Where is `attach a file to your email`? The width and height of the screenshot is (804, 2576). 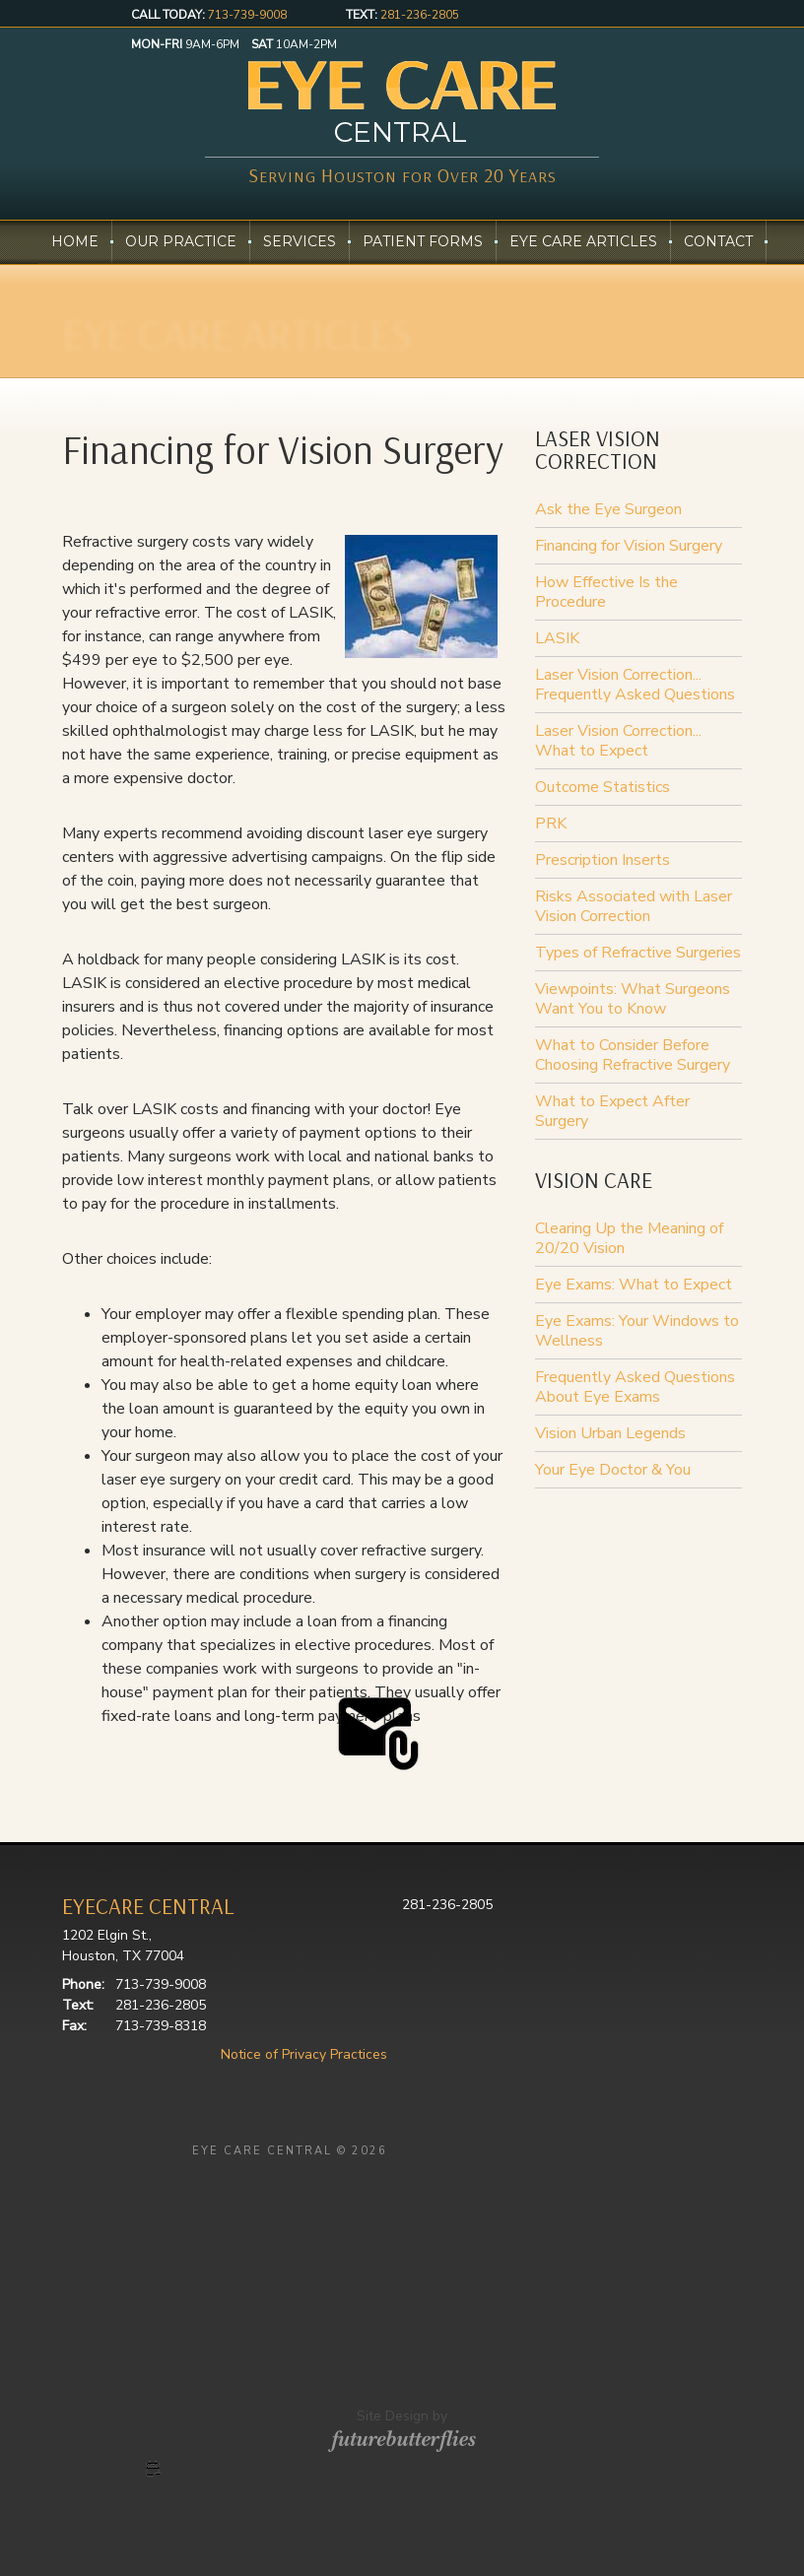 attach a file to your email is located at coordinates (378, 1734).